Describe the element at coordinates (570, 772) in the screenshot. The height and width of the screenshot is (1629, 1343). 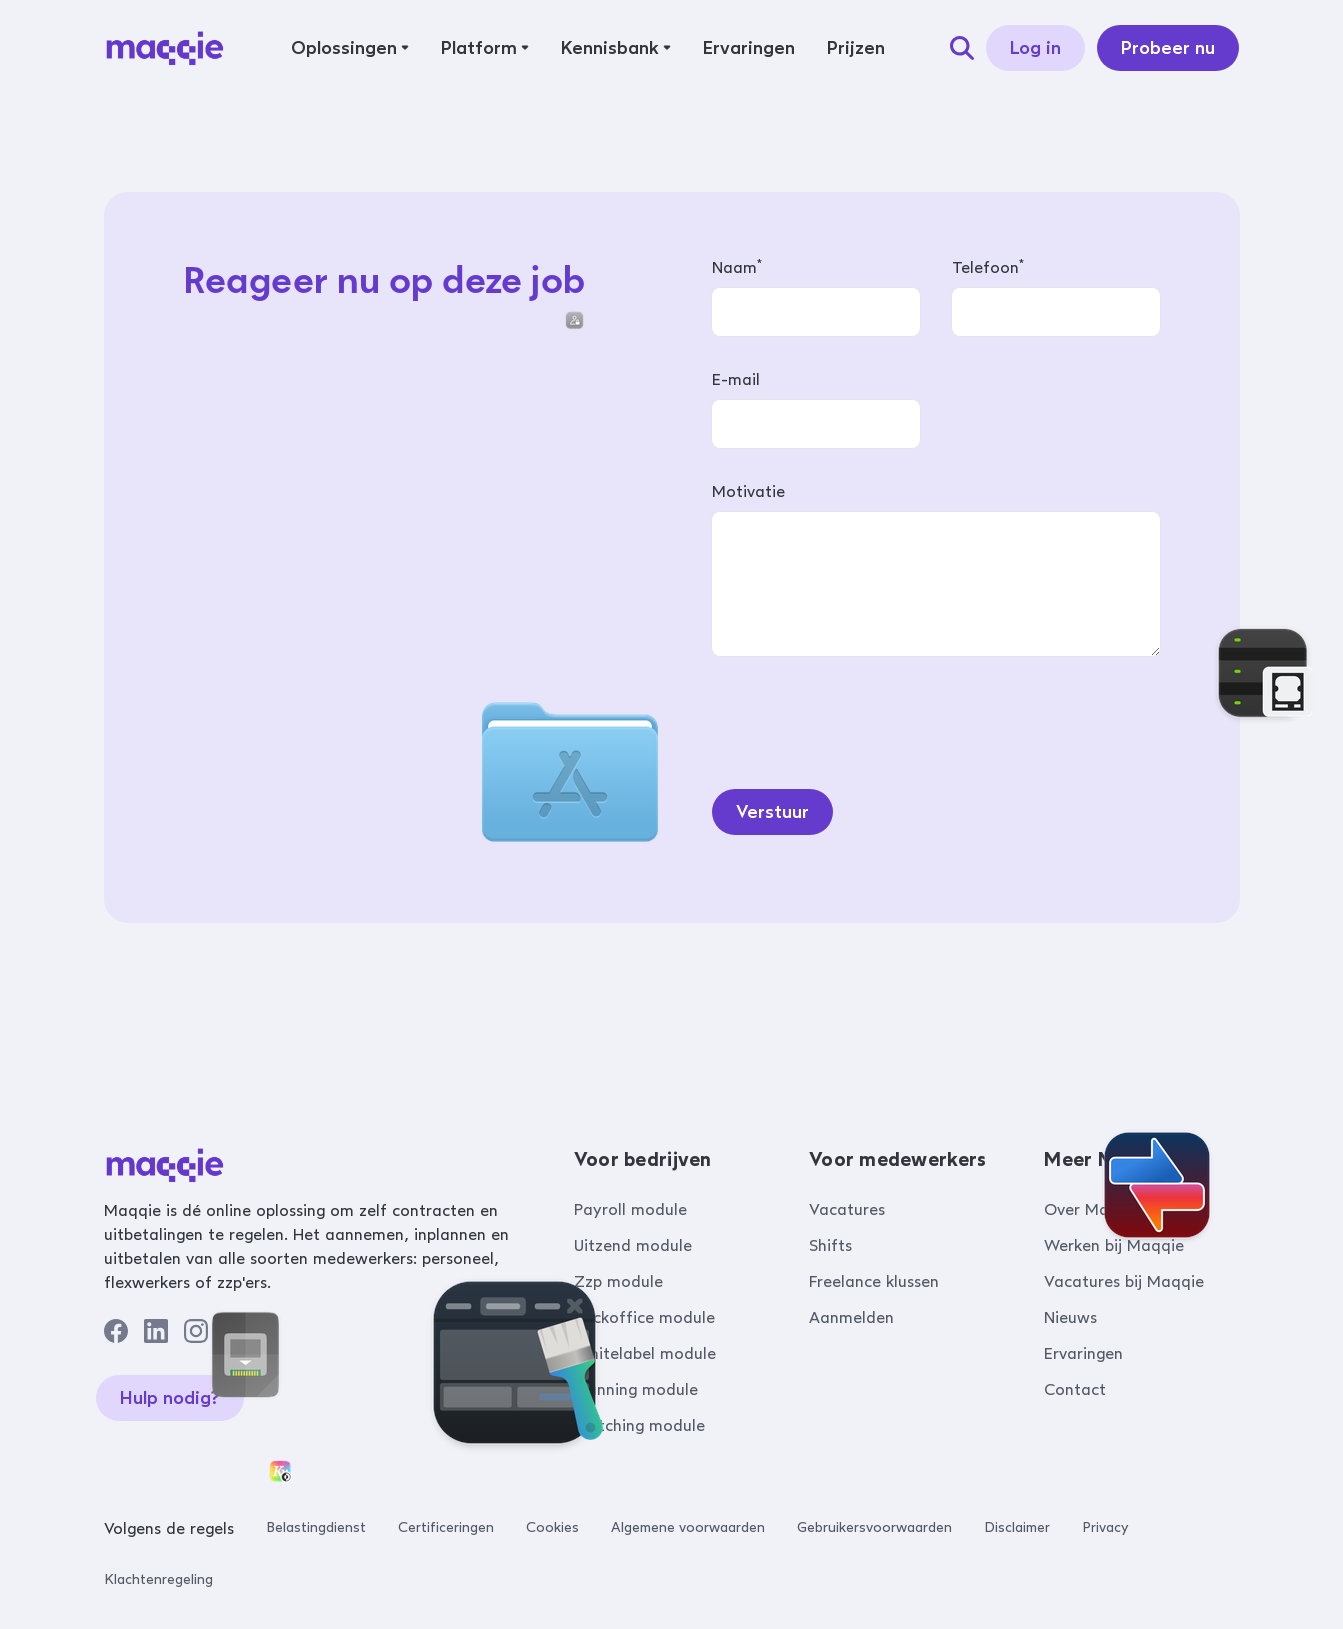
I see `open your templates folder` at that location.